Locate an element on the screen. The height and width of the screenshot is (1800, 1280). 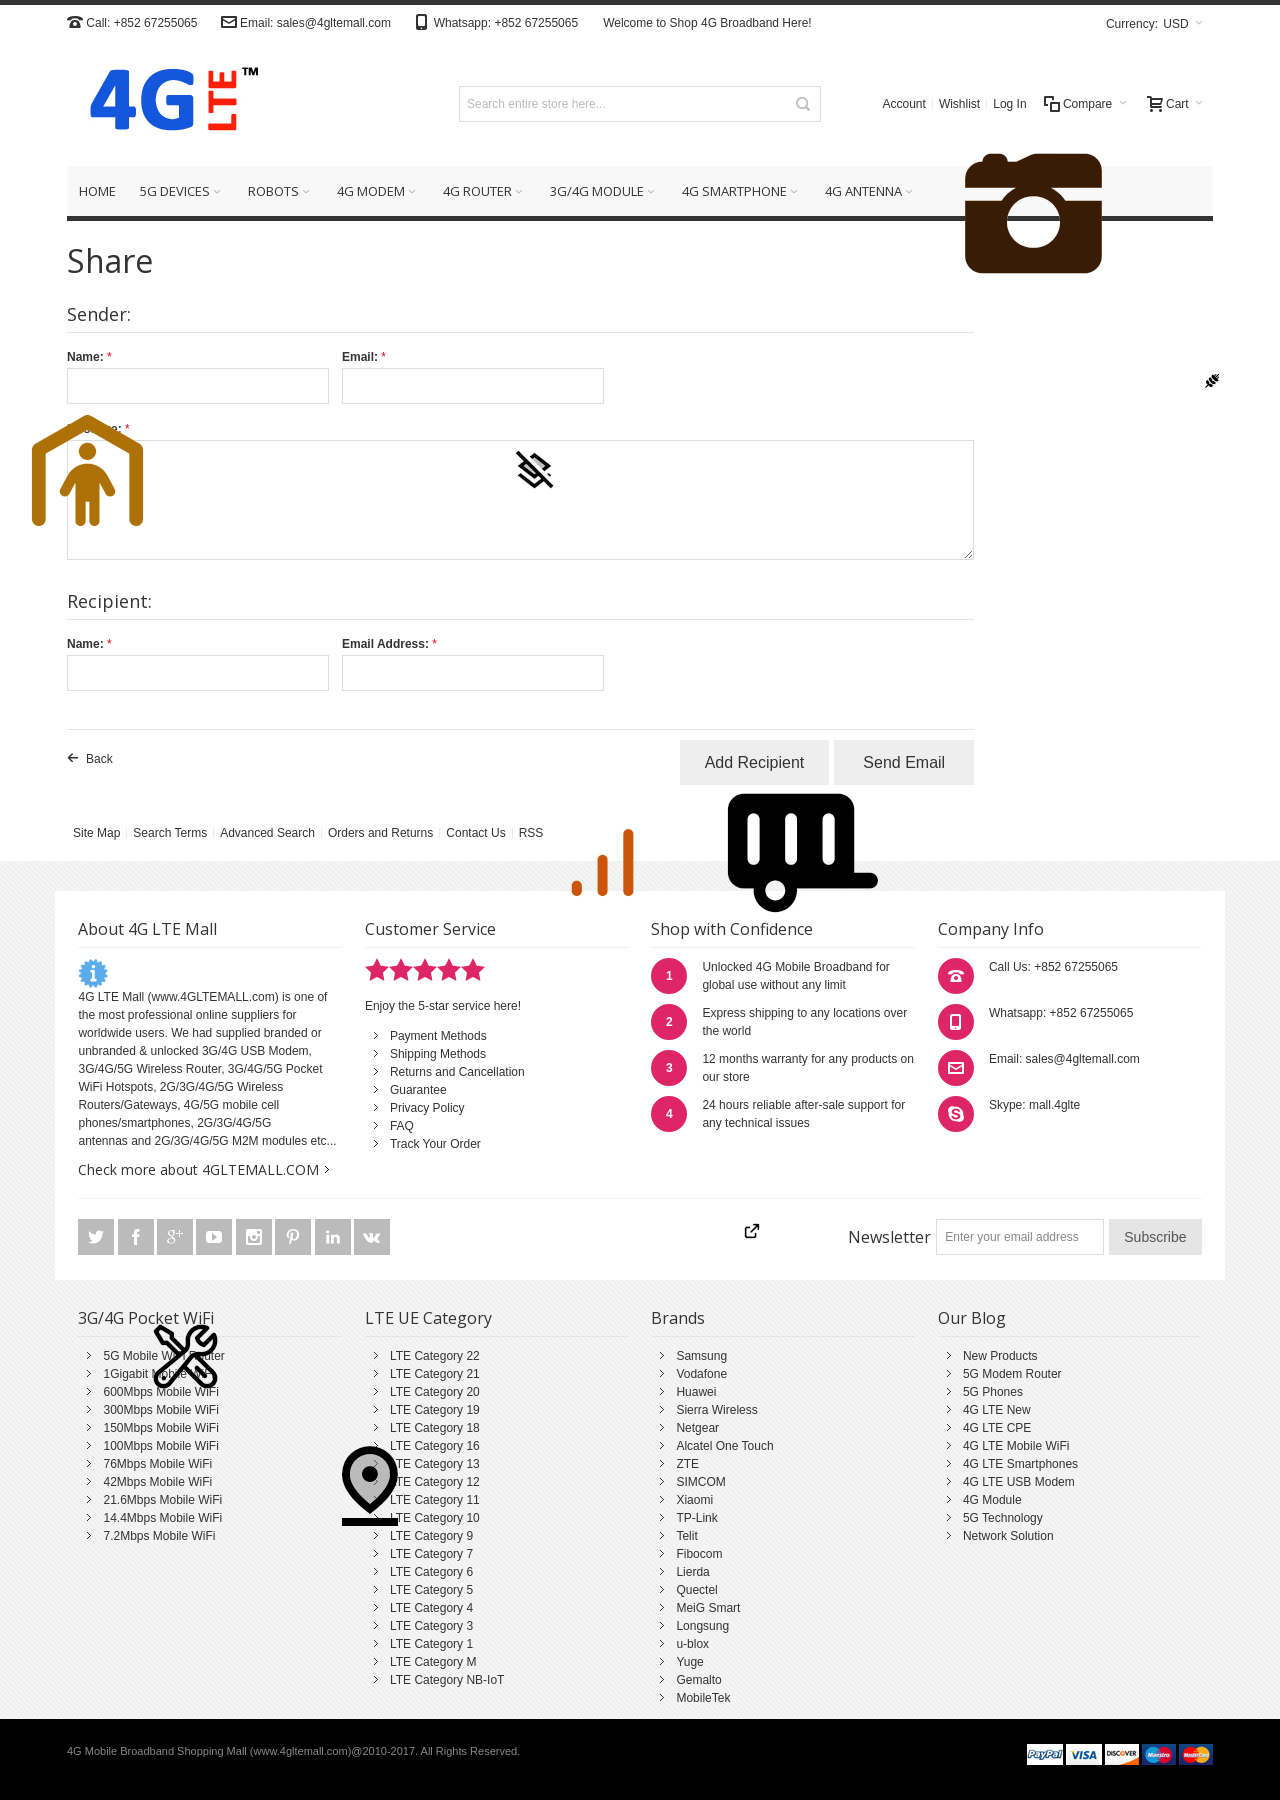
drop a pin on the map is located at coordinates (370, 1486).